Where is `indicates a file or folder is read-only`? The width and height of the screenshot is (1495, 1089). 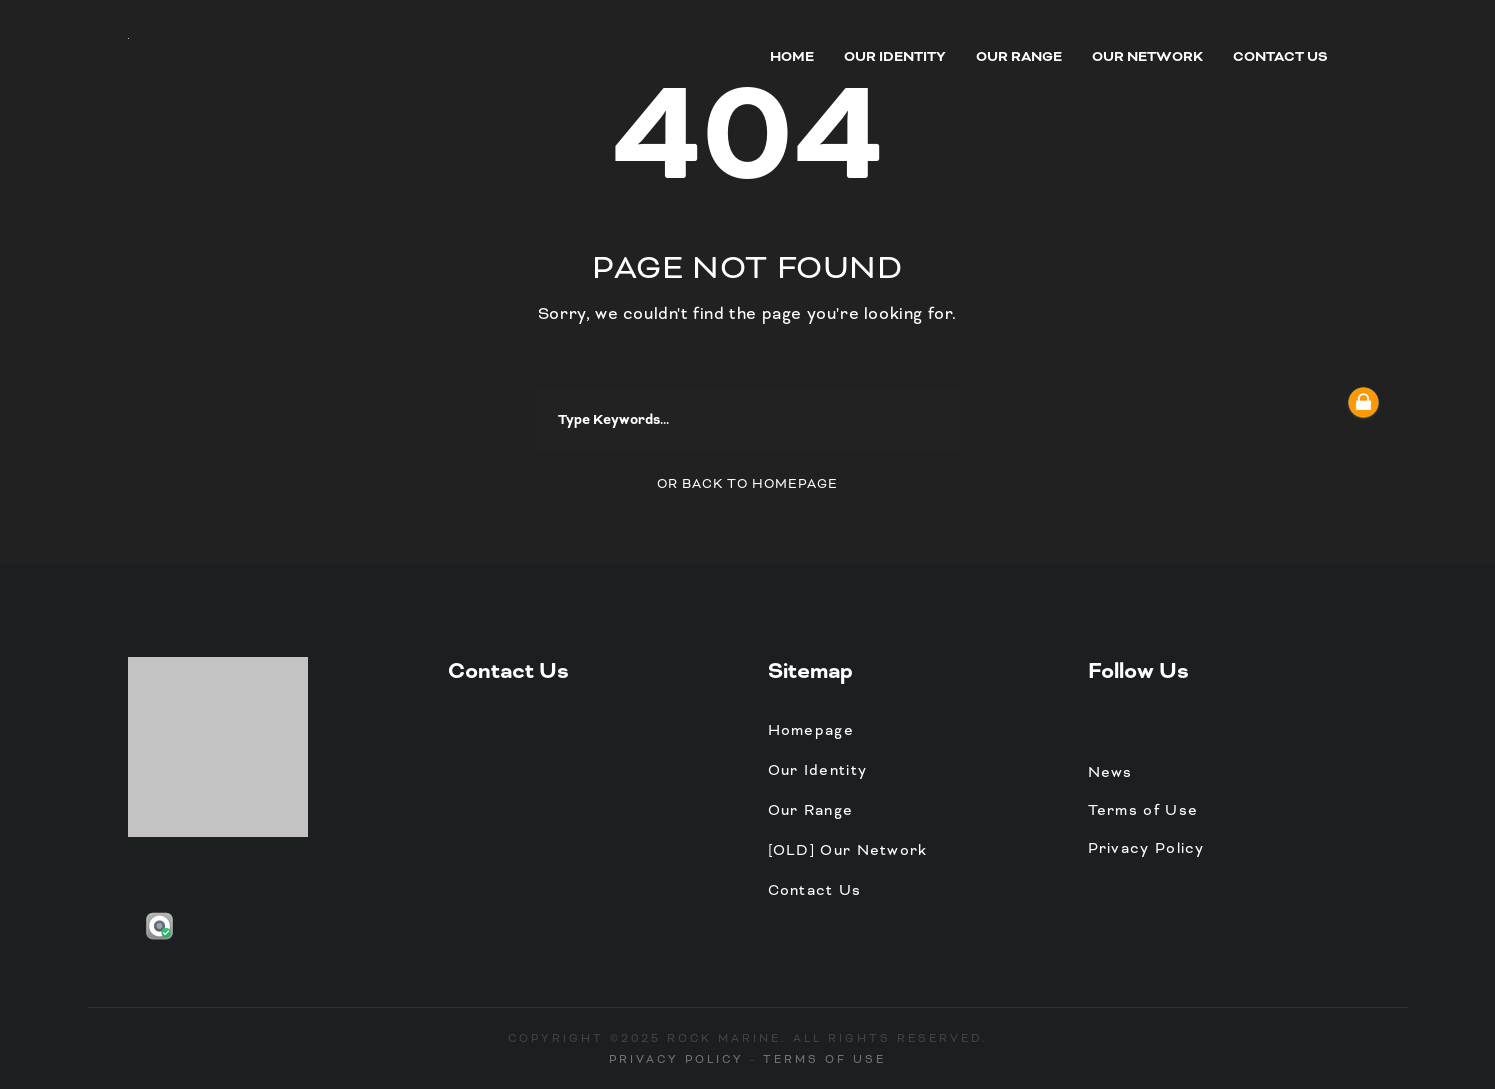 indicates a file or folder is read-only is located at coordinates (1363, 402).